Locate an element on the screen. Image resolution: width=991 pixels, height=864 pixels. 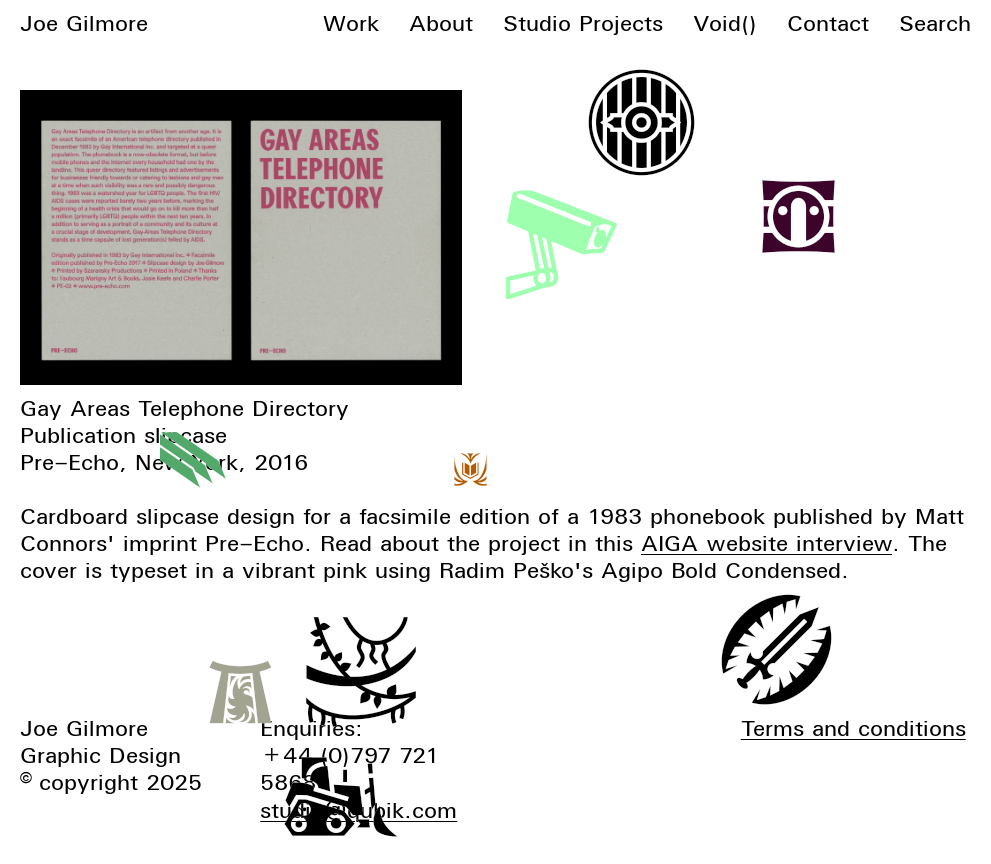
enter a magic portal or dimensional gateway is located at coordinates (240, 692).